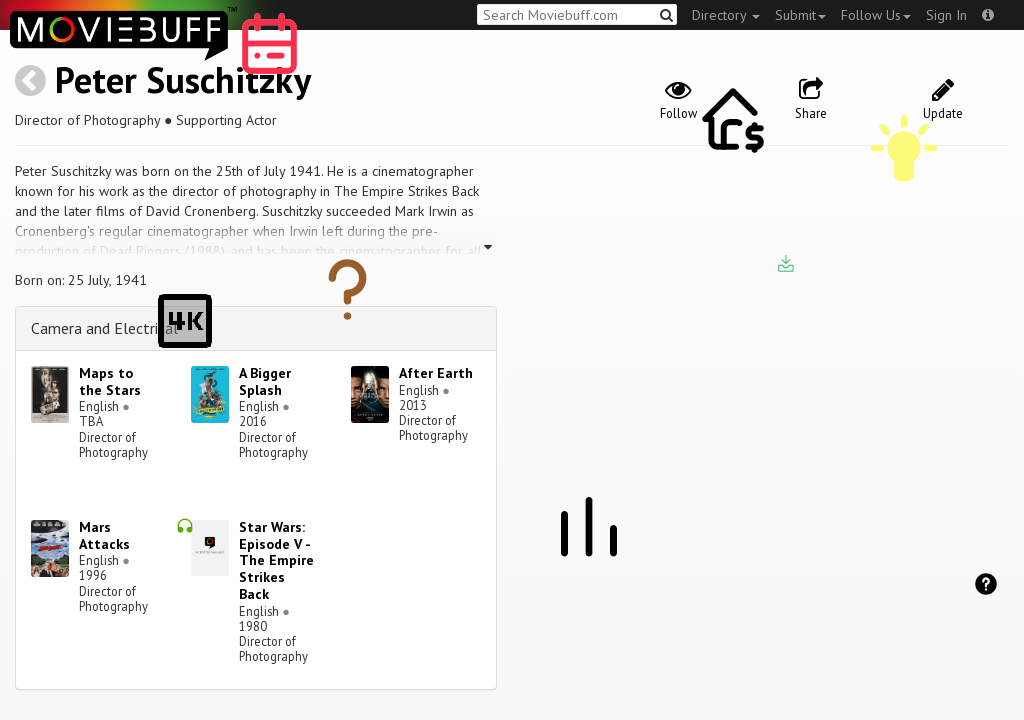  I want to click on access tips or suggestions, so click(904, 148).